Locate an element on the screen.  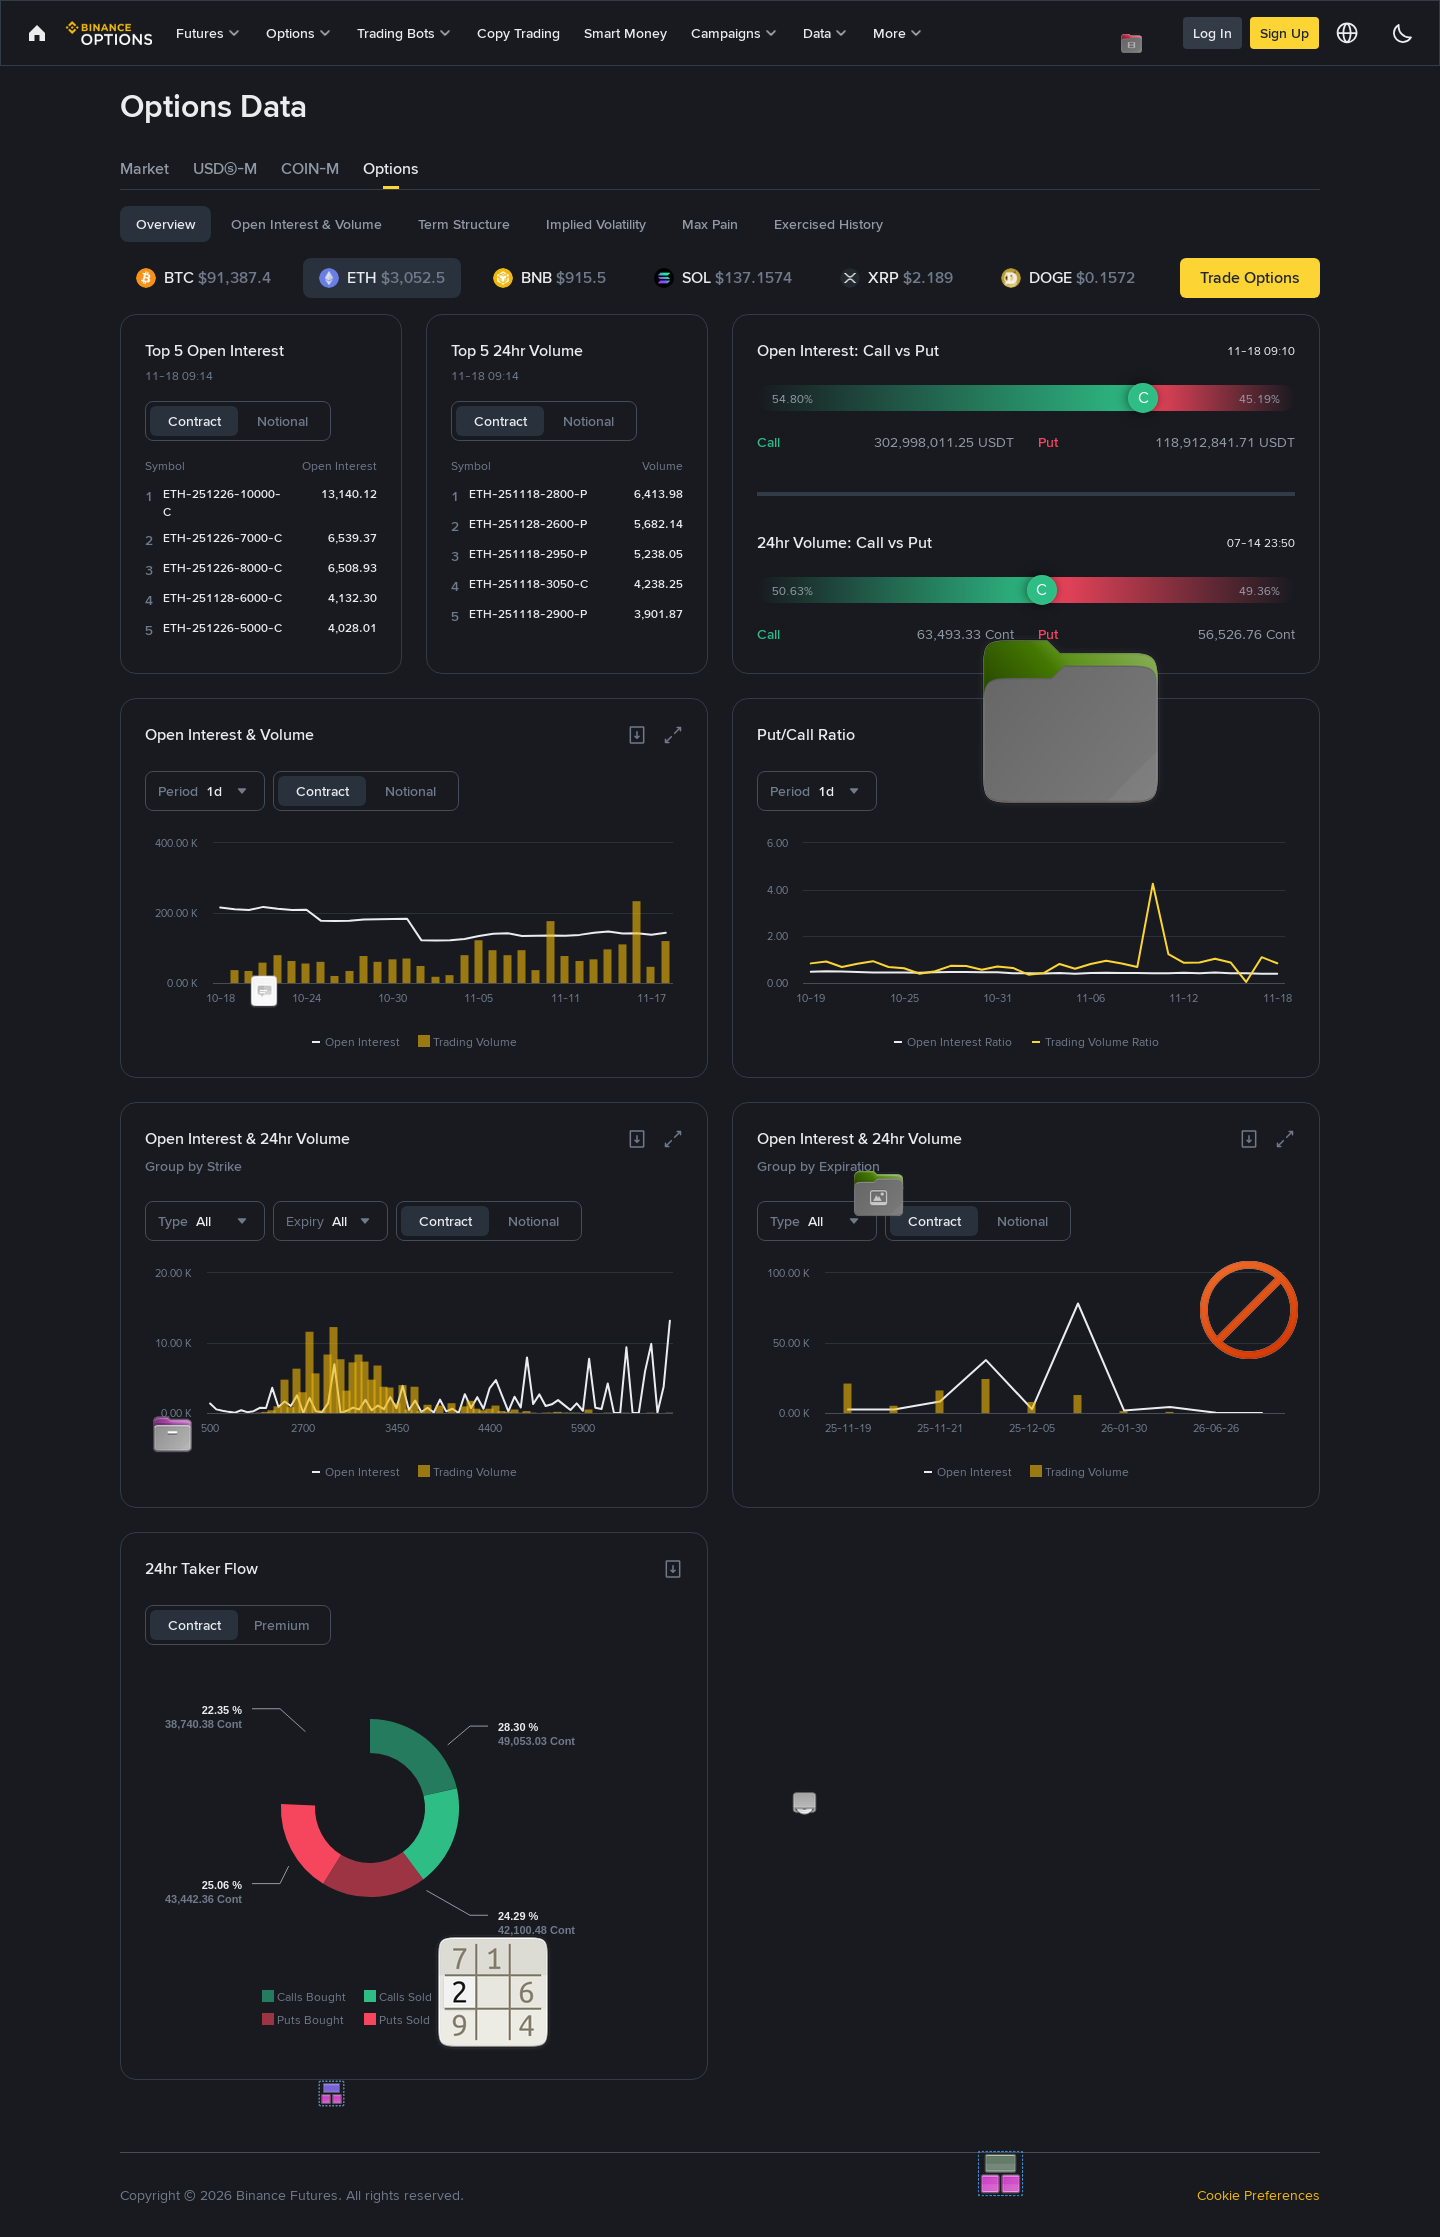
open your videos folder is located at coordinates (1131, 43).